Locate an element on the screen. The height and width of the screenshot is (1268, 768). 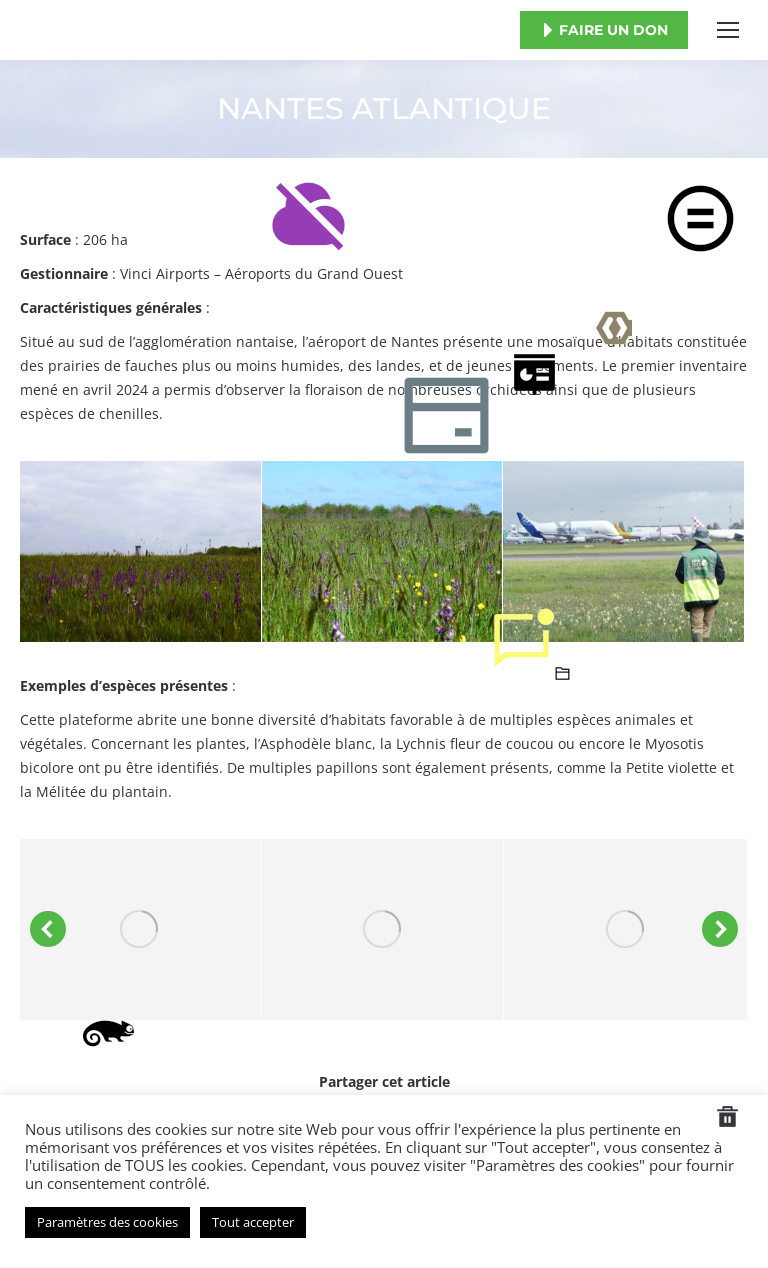
keycloak identity and access management platform is located at coordinates (614, 328).